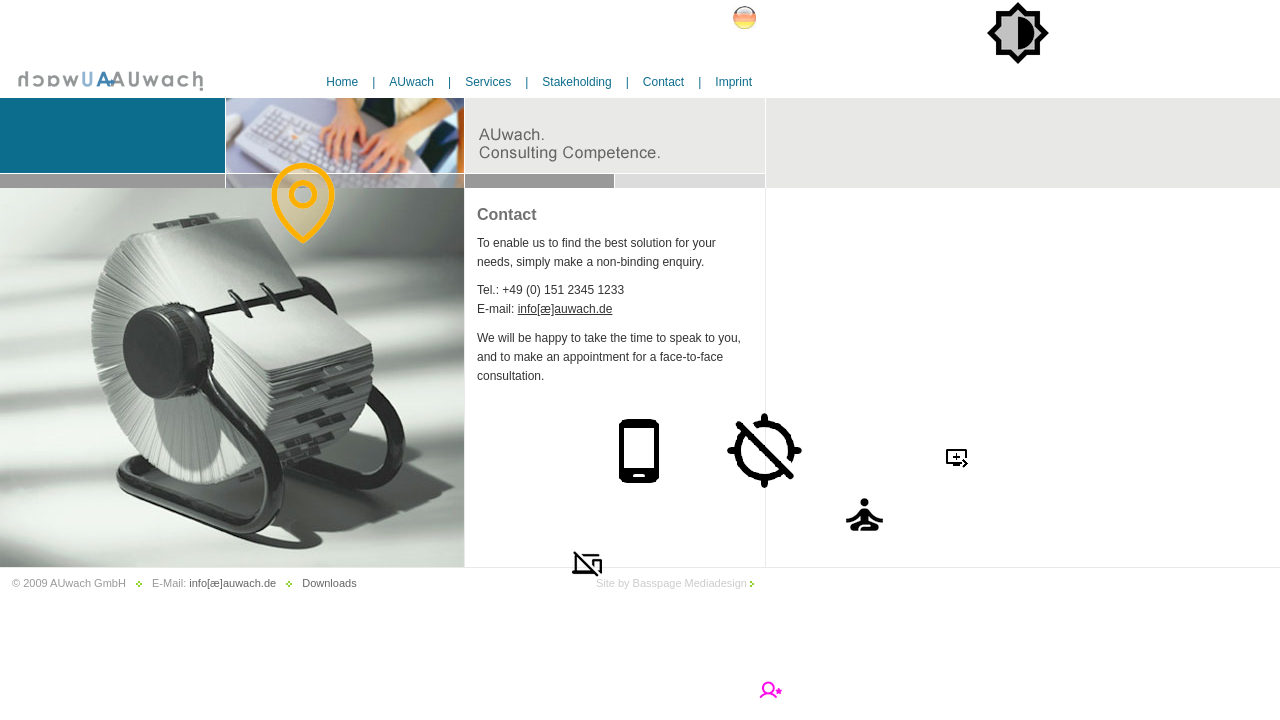  What do you see at coordinates (639, 451) in the screenshot?
I see `access phone or calling features` at bounding box center [639, 451].